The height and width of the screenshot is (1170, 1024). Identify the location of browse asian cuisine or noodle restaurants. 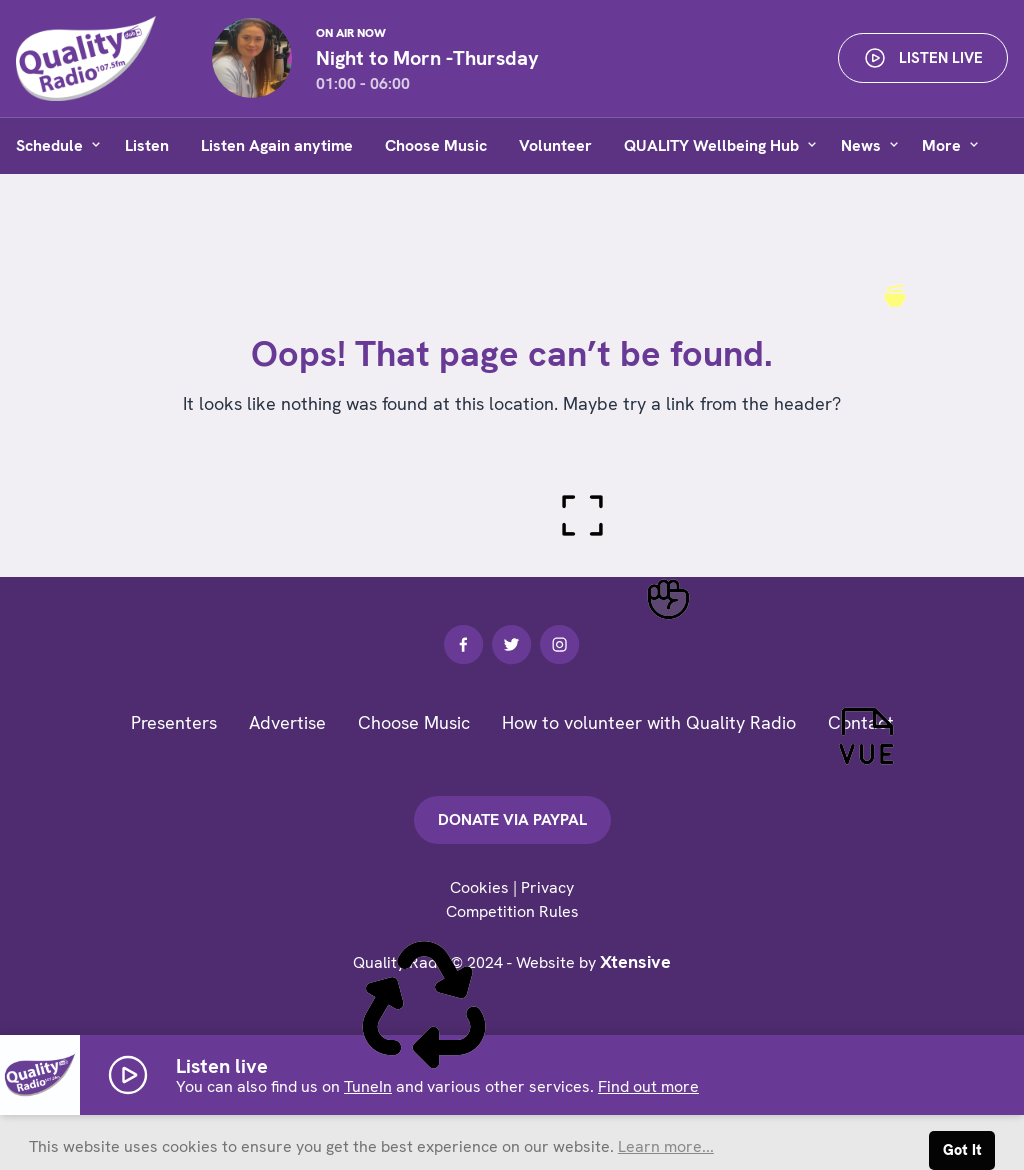
(895, 296).